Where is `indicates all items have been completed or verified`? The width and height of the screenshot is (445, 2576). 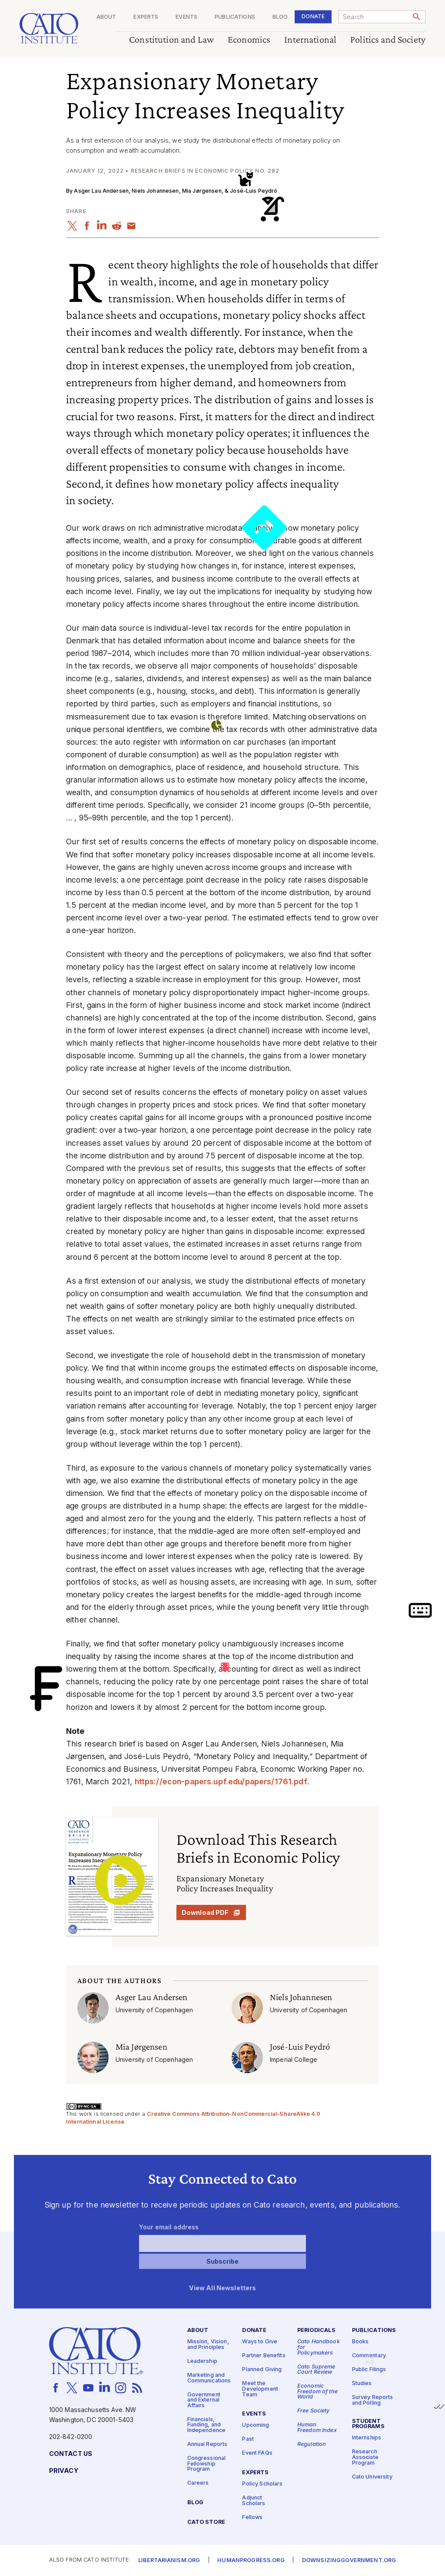 indicates all items have been completed or verified is located at coordinates (439, 2407).